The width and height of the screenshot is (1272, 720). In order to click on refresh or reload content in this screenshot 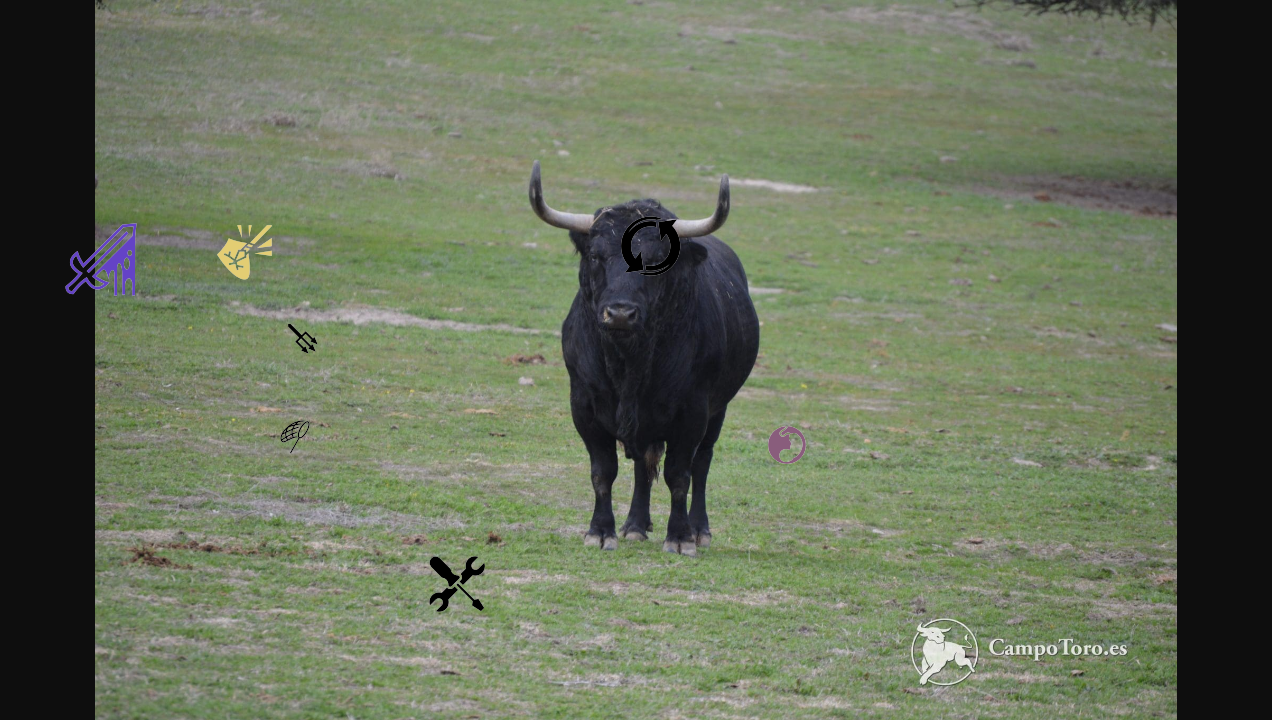, I will do `click(651, 246)`.